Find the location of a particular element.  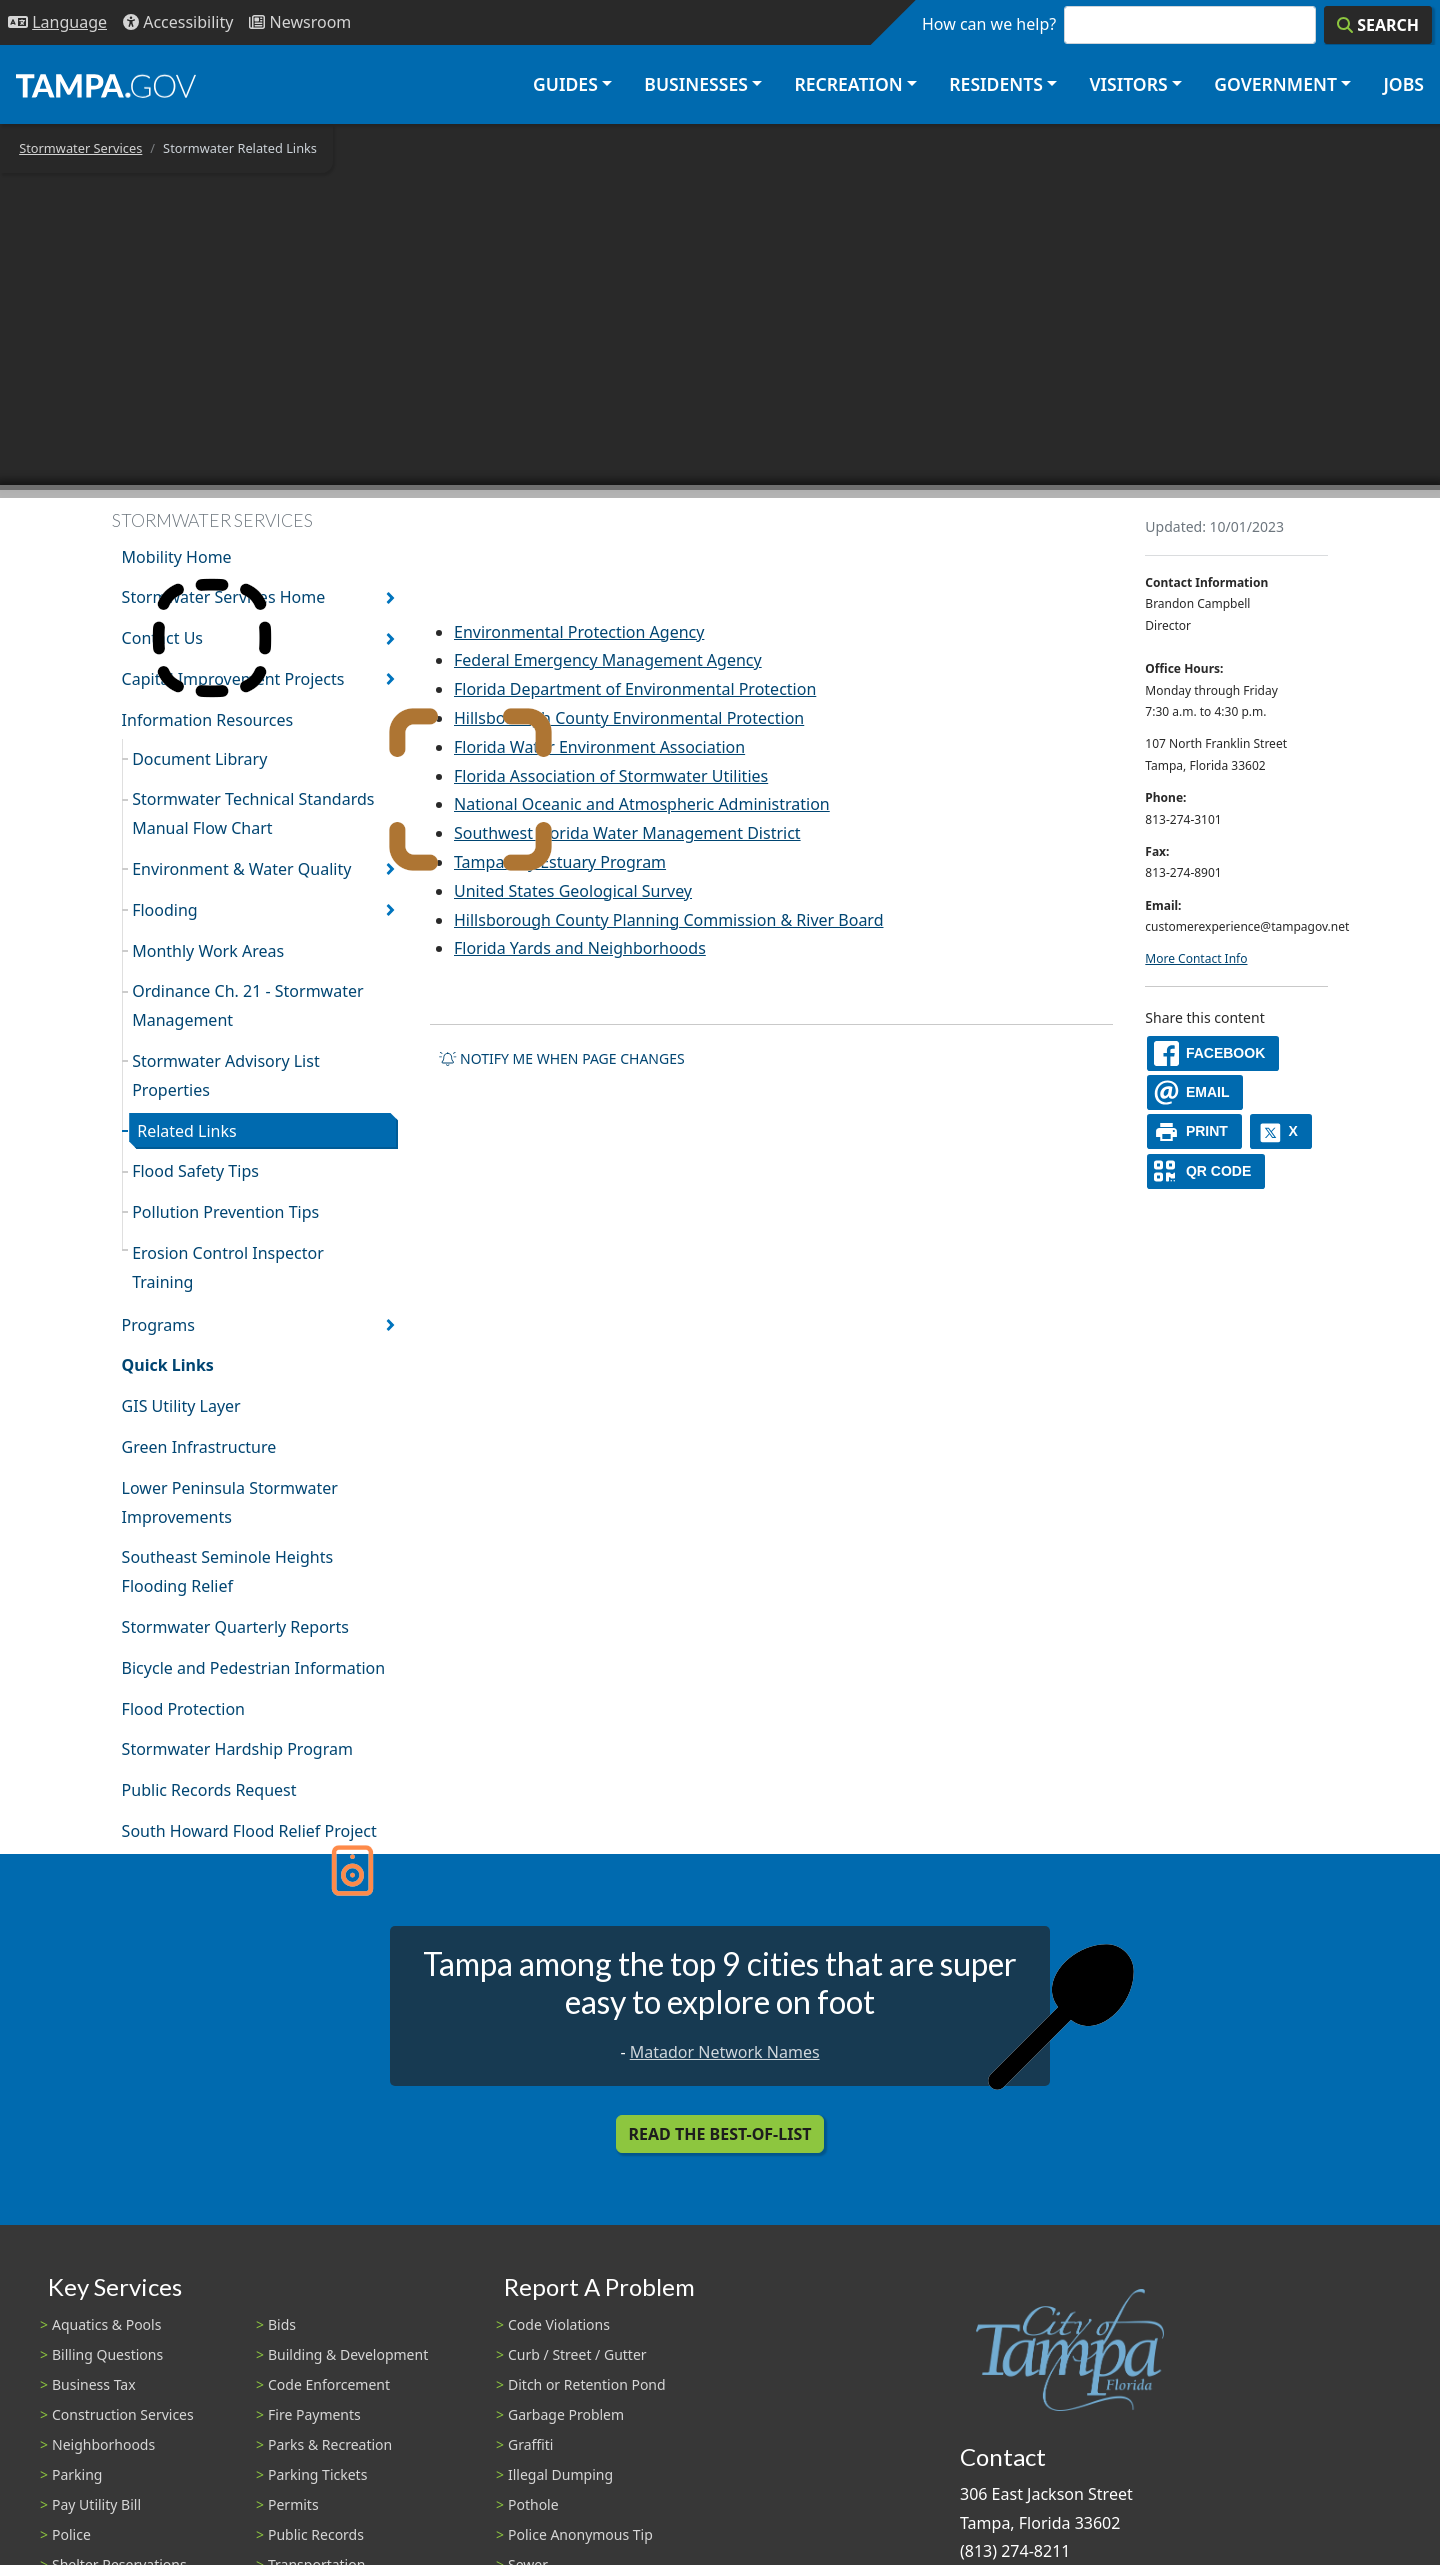

select or crop area with rounded corners is located at coordinates (212, 638).